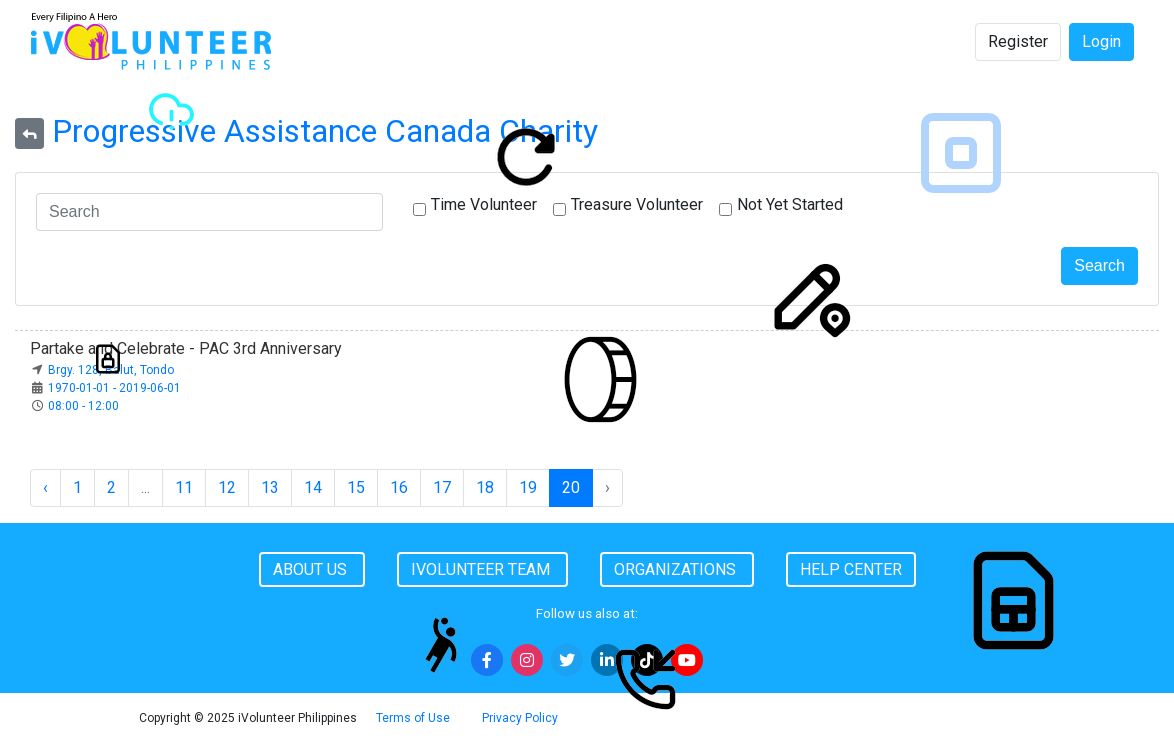 The image size is (1174, 743). Describe the element at coordinates (808, 295) in the screenshot. I see `pin or save an edited note` at that location.